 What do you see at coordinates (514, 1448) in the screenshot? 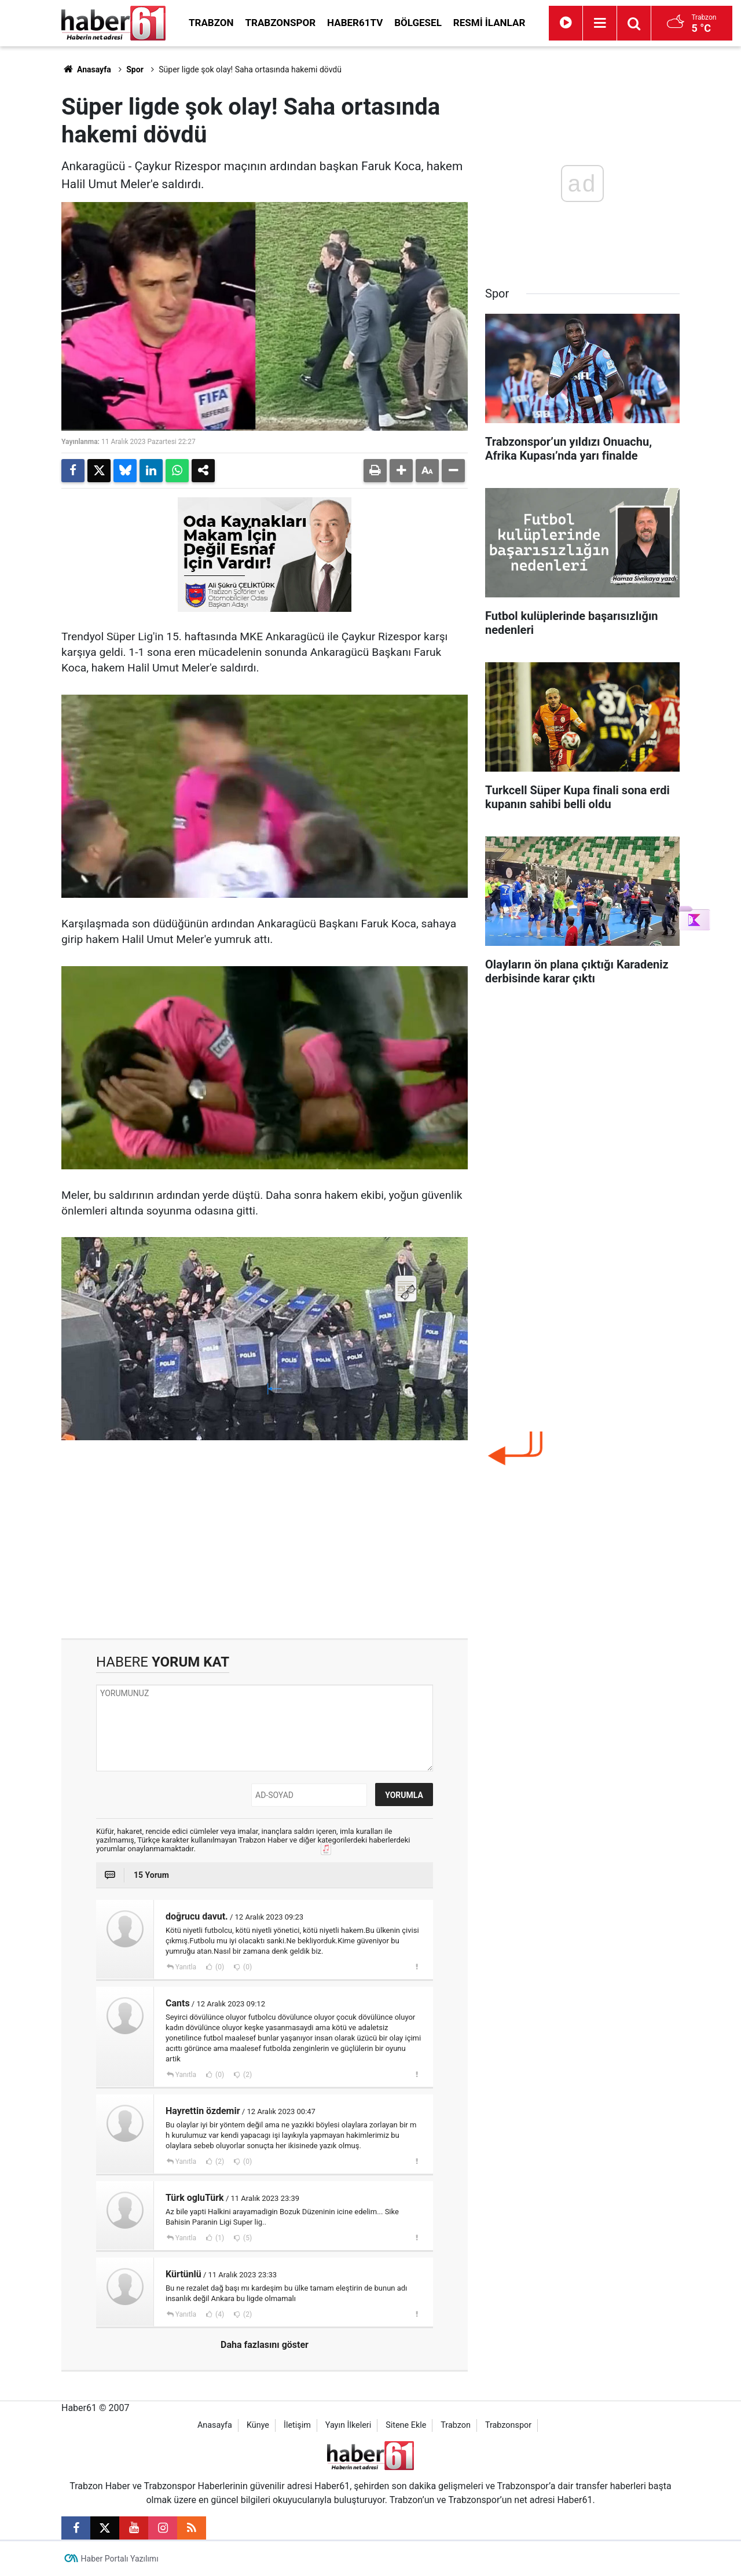
I see `reply to all recipients of an email` at bounding box center [514, 1448].